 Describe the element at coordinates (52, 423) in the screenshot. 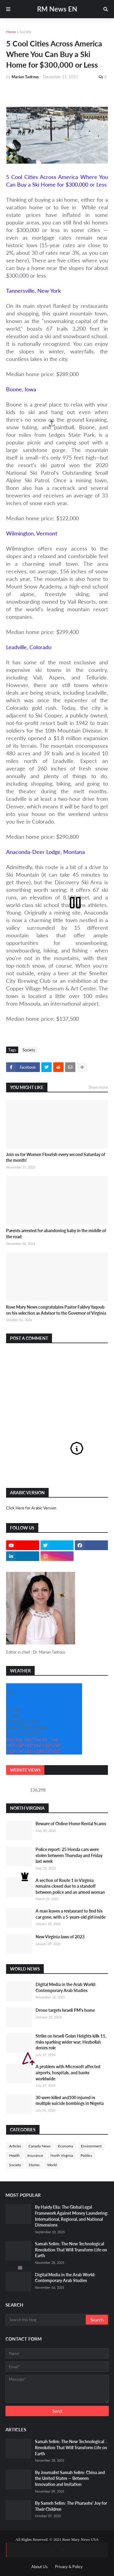

I see `upload a file or document` at that location.